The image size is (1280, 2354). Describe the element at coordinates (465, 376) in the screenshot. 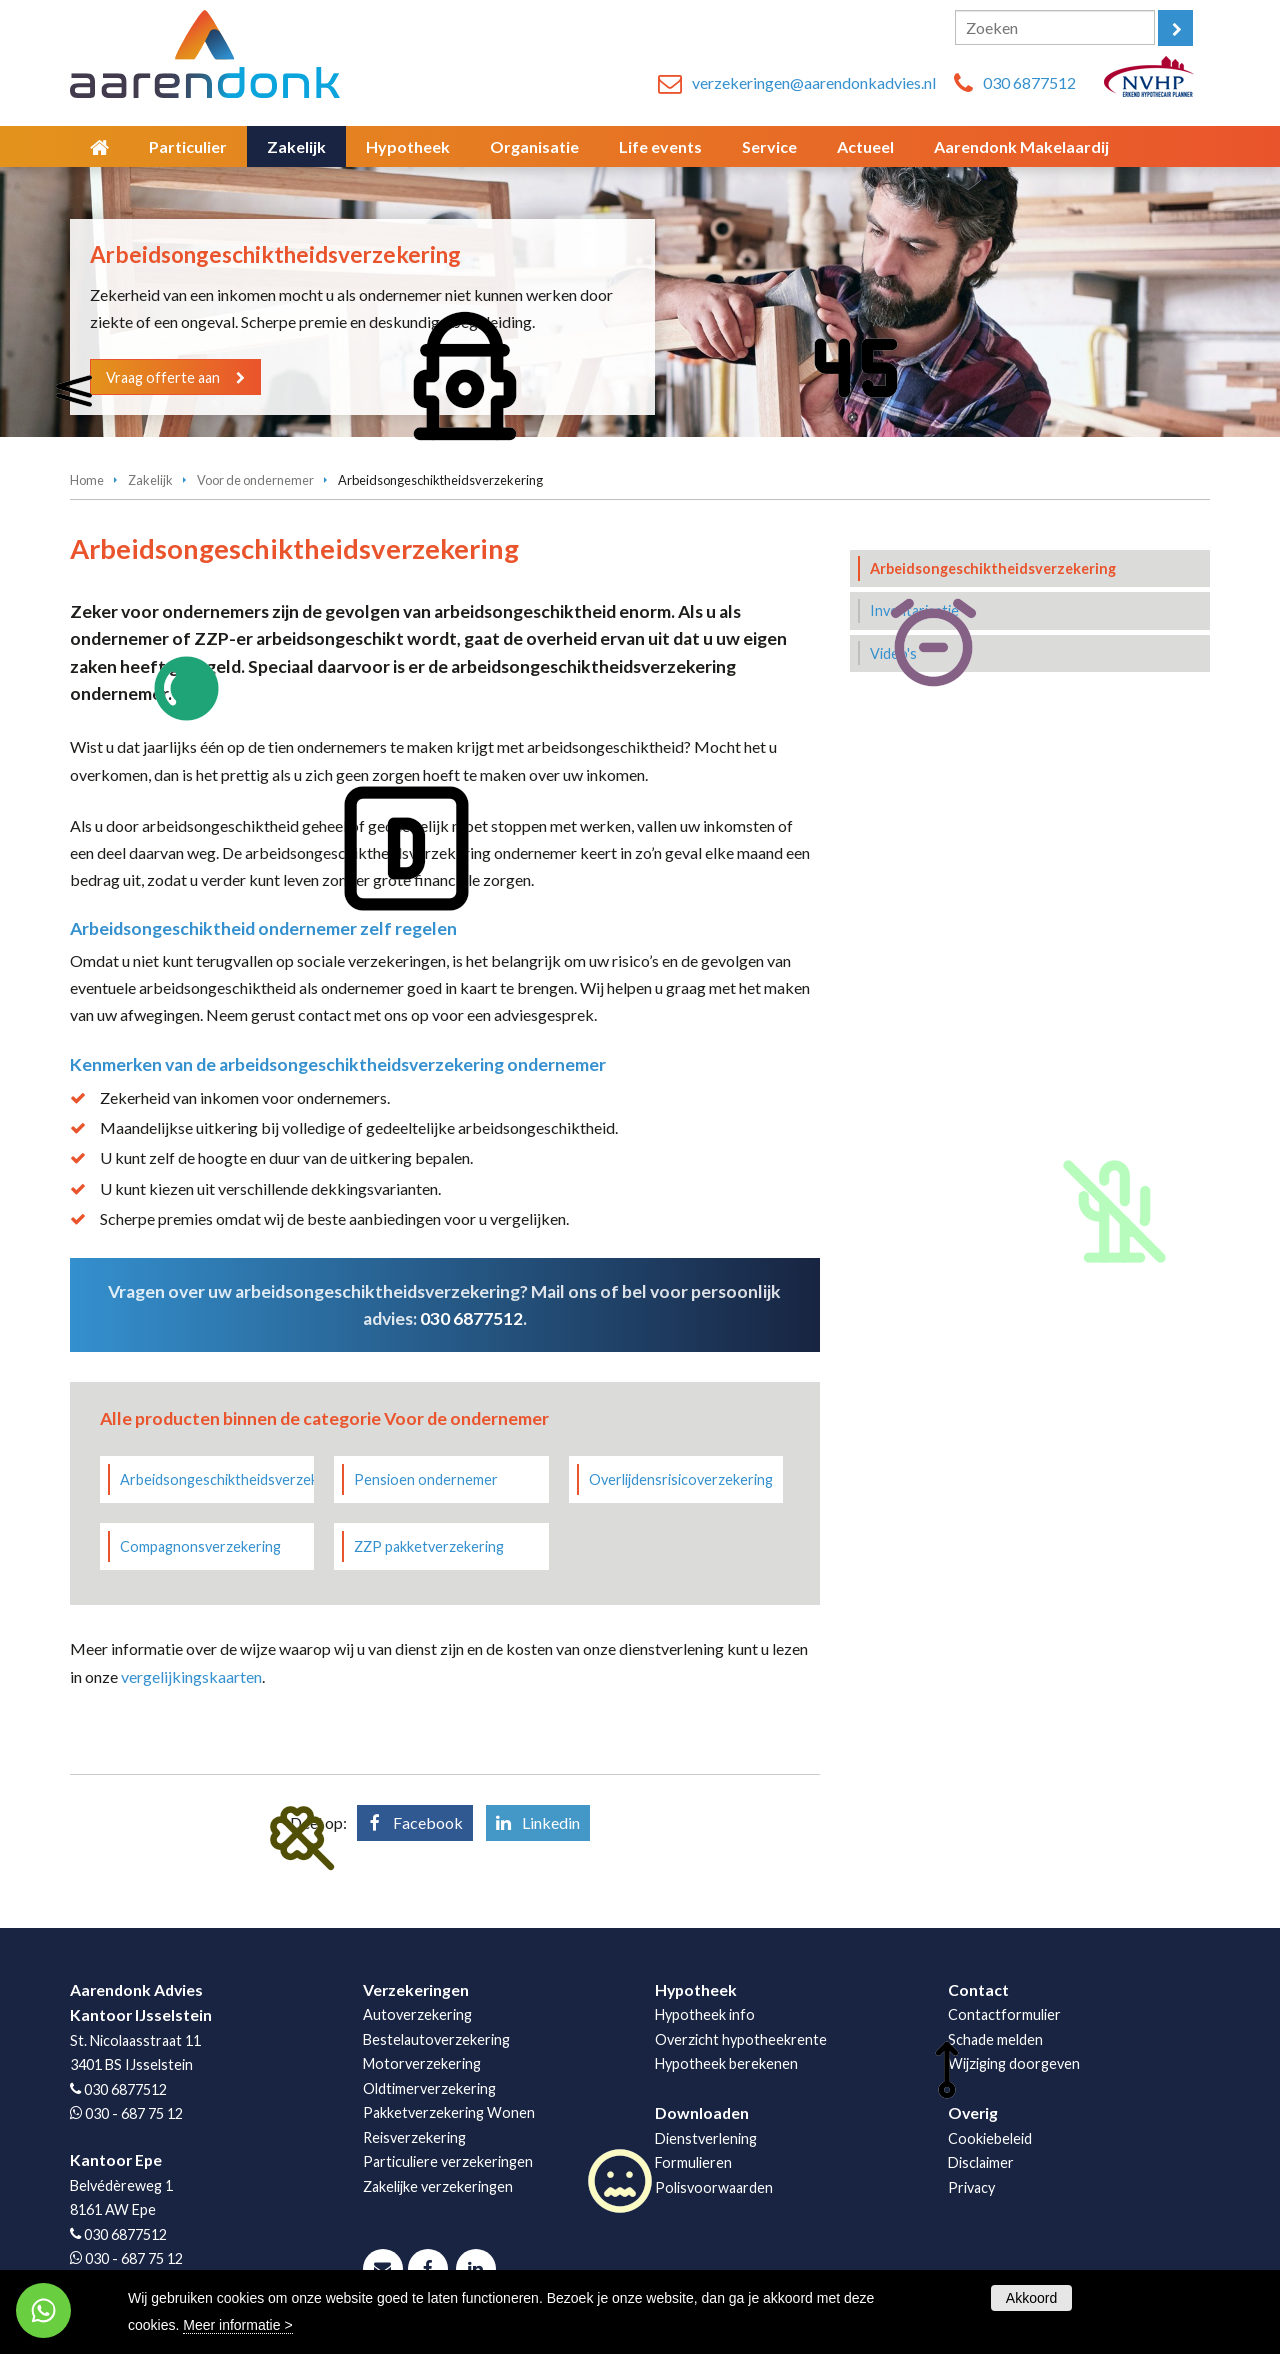

I see `indicates fire safety equipment location` at that location.